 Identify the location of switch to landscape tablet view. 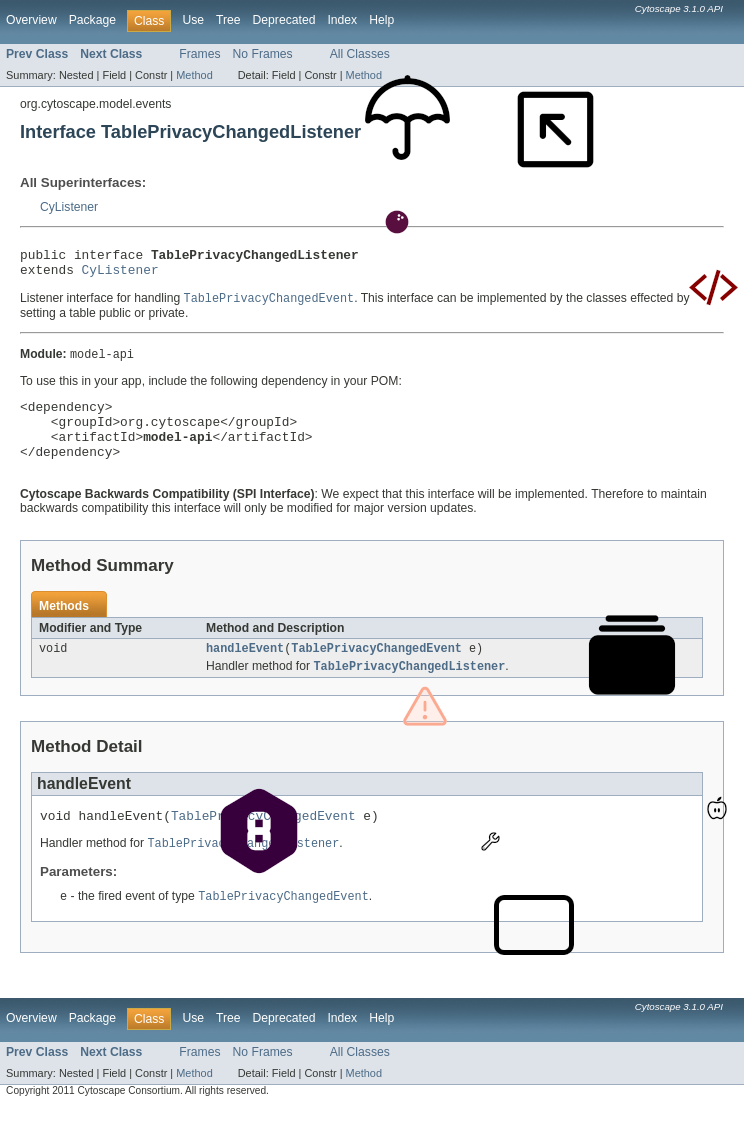
(534, 925).